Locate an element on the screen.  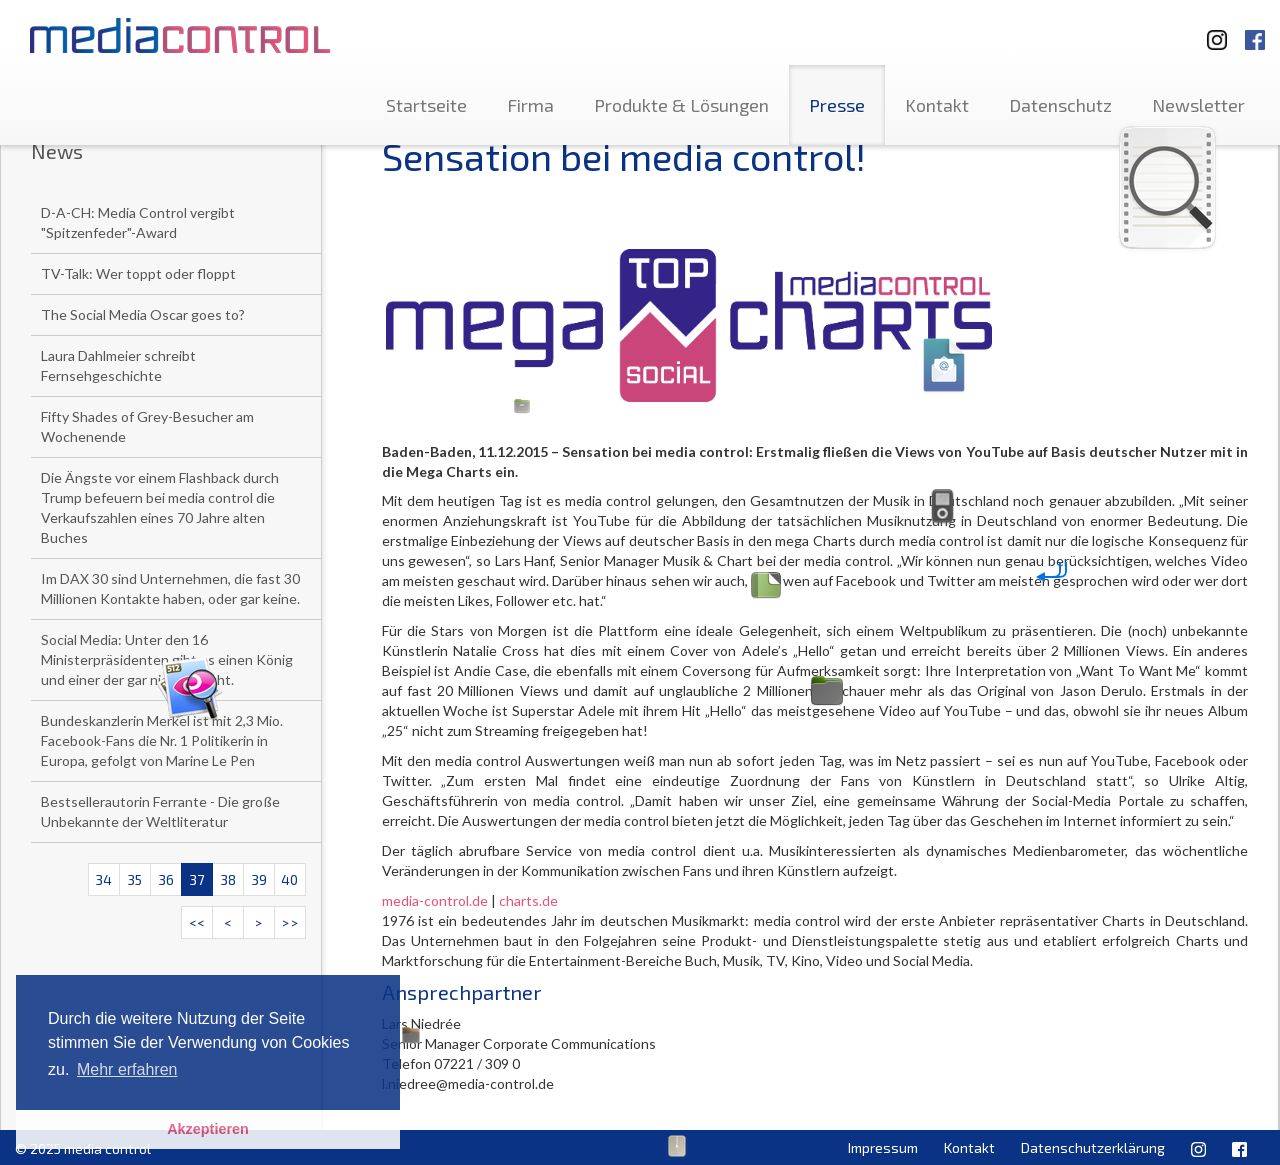
test or preview quick look functionality is located at coordinates (190, 689).